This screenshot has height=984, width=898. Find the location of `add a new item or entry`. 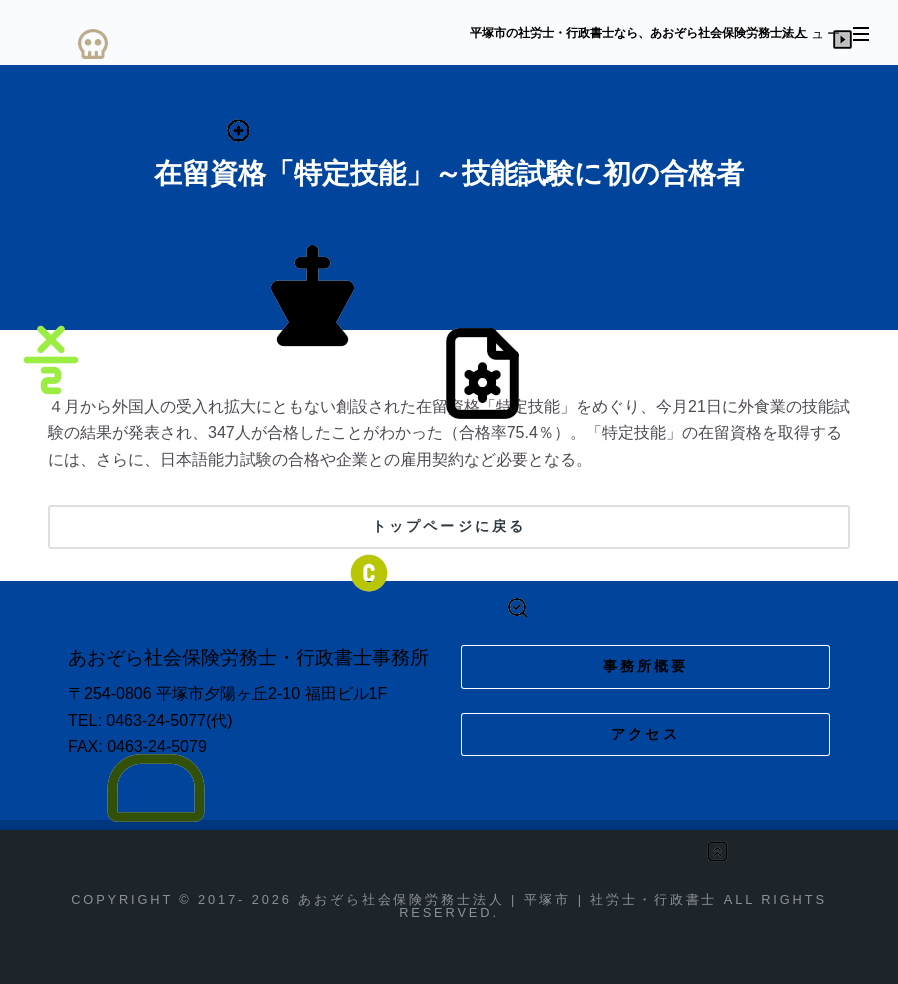

add a new item or entry is located at coordinates (238, 130).